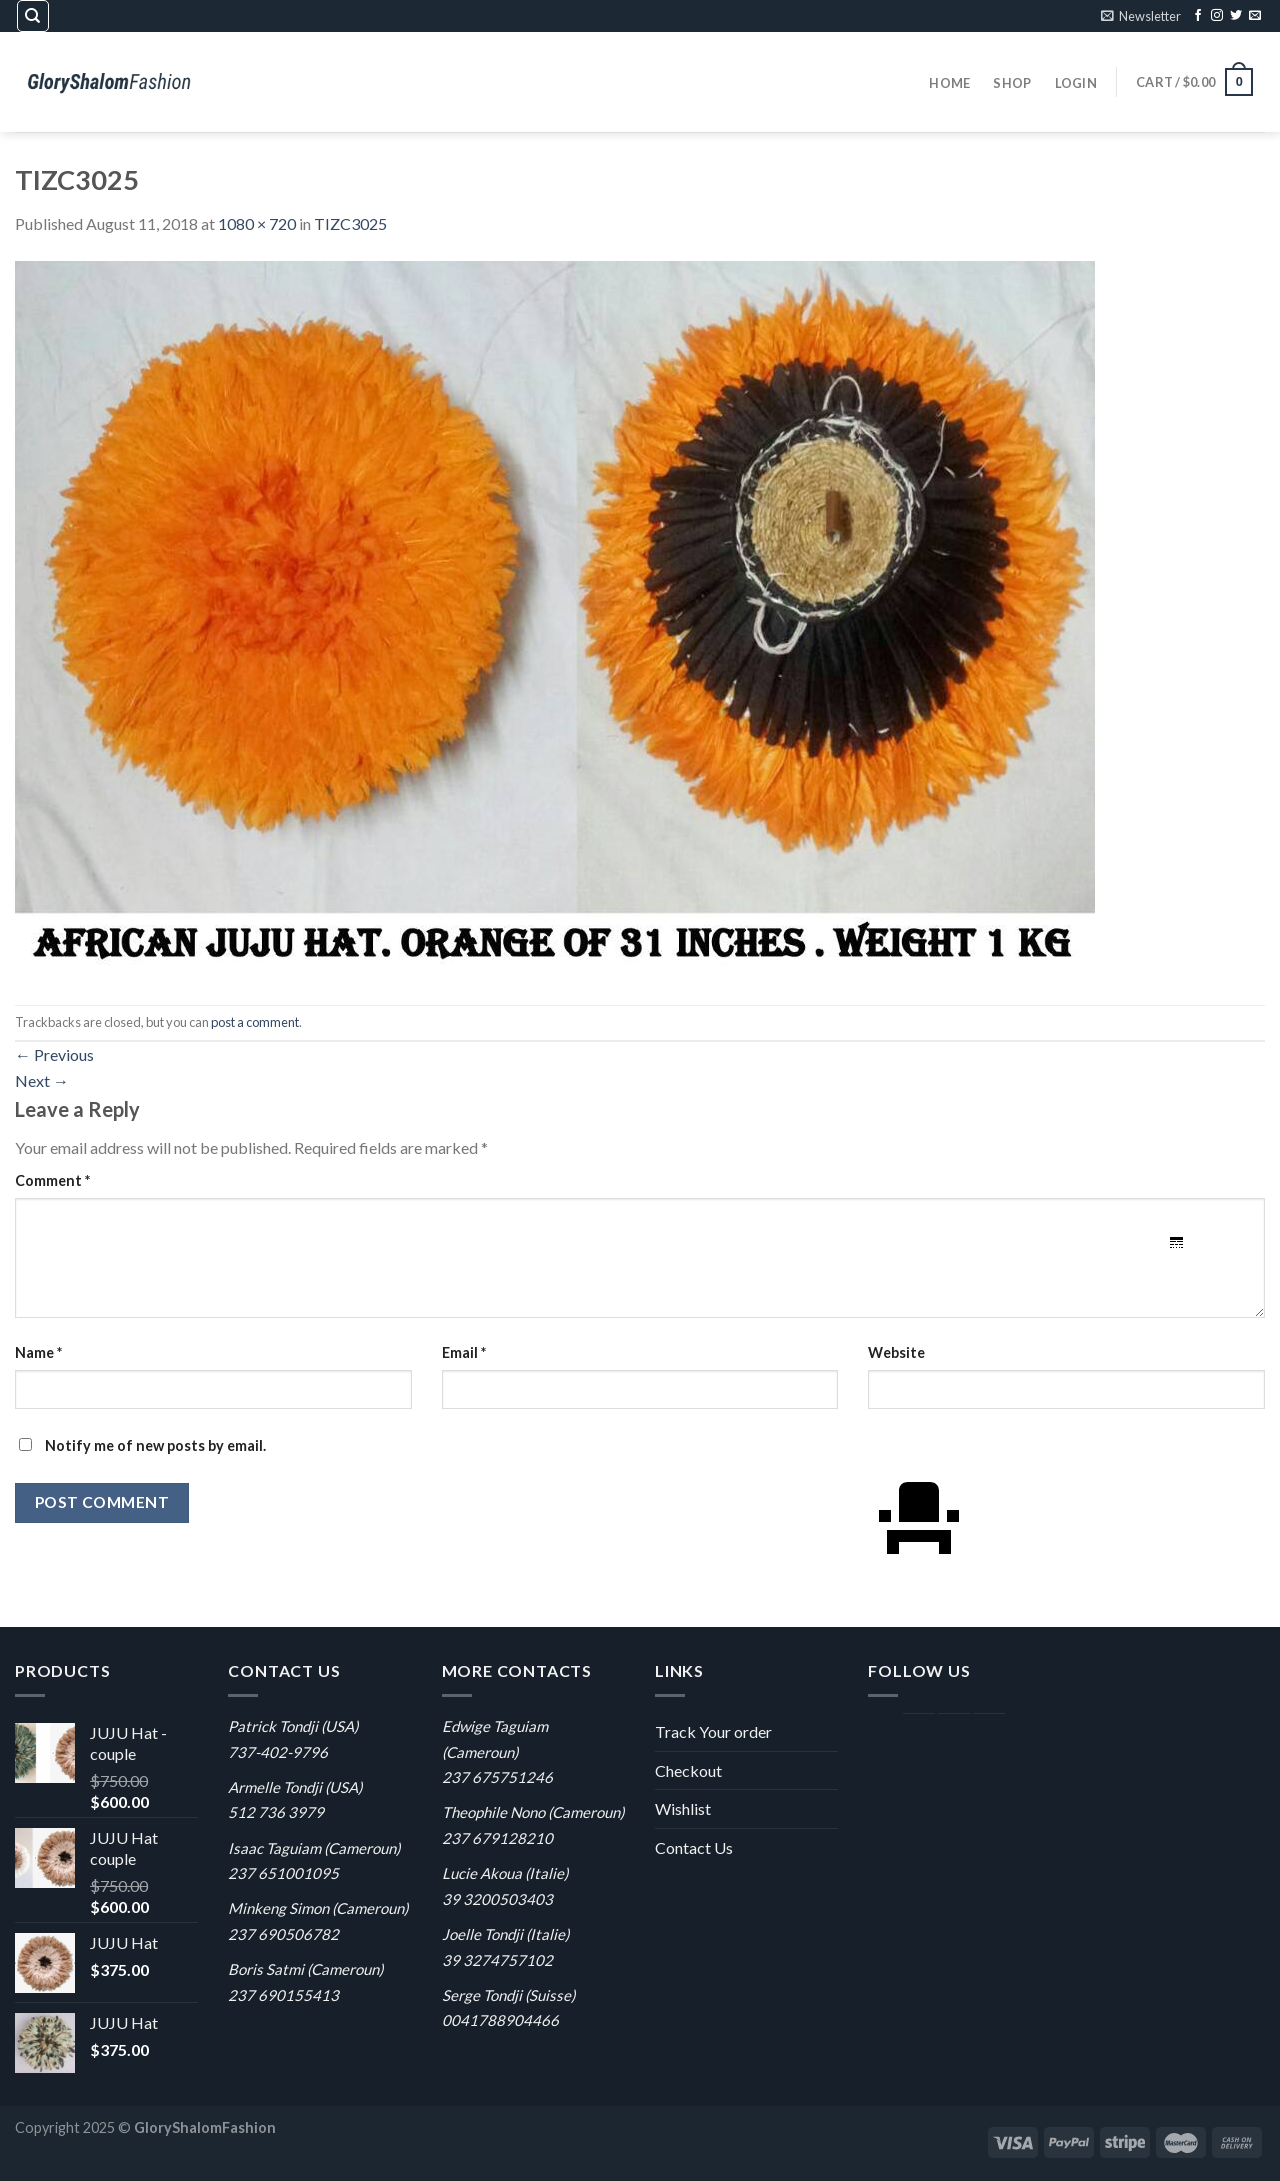 The image size is (1280, 2181). What do you see at coordinates (1176, 1242) in the screenshot?
I see `change text line spacing or density` at bounding box center [1176, 1242].